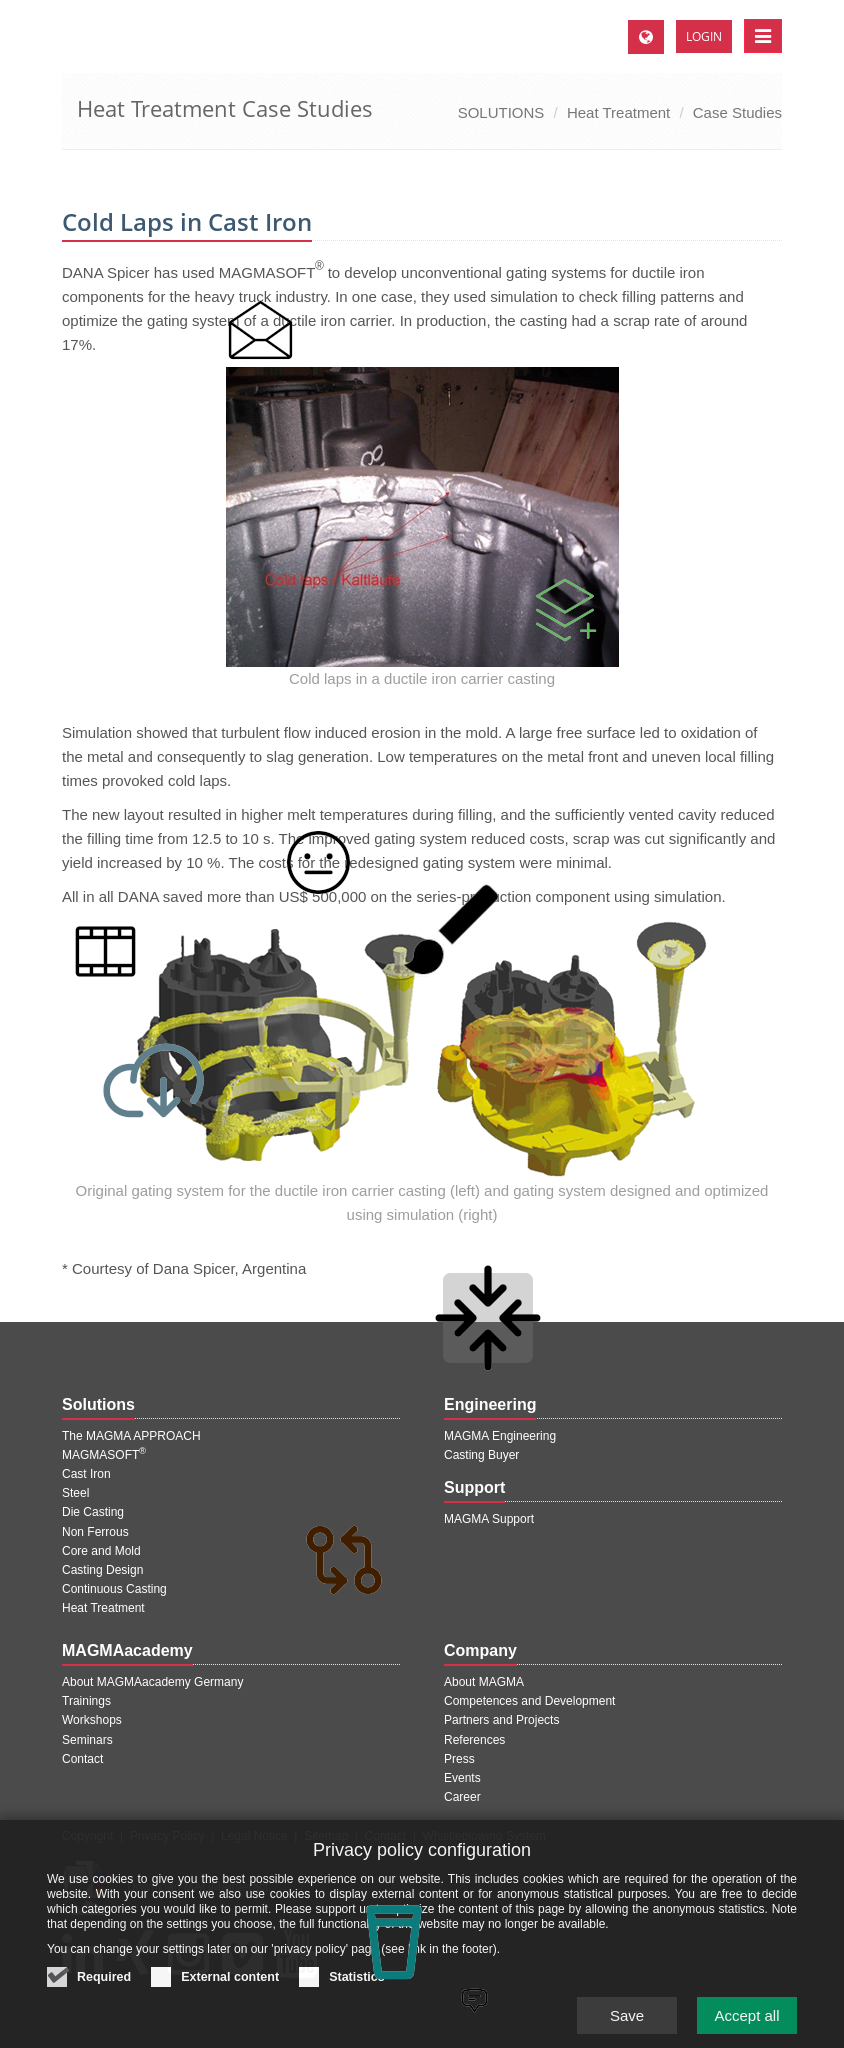 Image resolution: width=844 pixels, height=2048 pixels. What do you see at coordinates (260, 332) in the screenshot?
I see `view an opened or read email` at bounding box center [260, 332].